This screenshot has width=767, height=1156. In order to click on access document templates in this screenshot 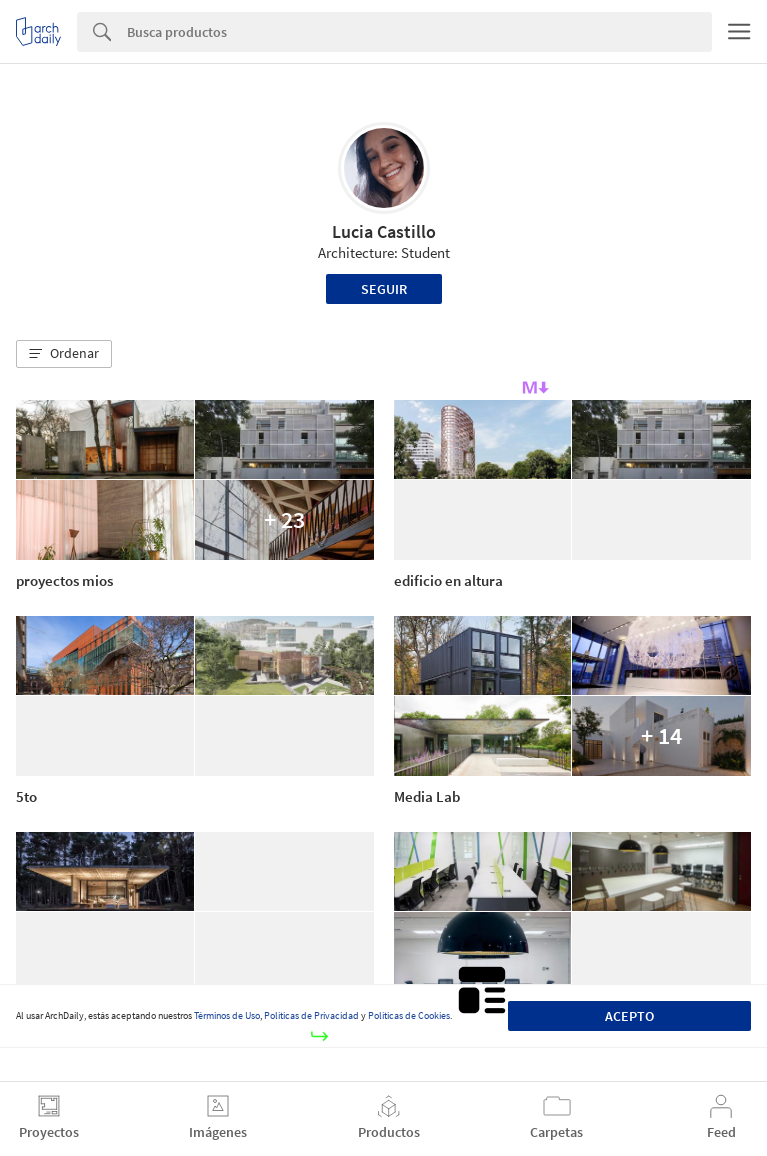, I will do `click(482, 990)`.